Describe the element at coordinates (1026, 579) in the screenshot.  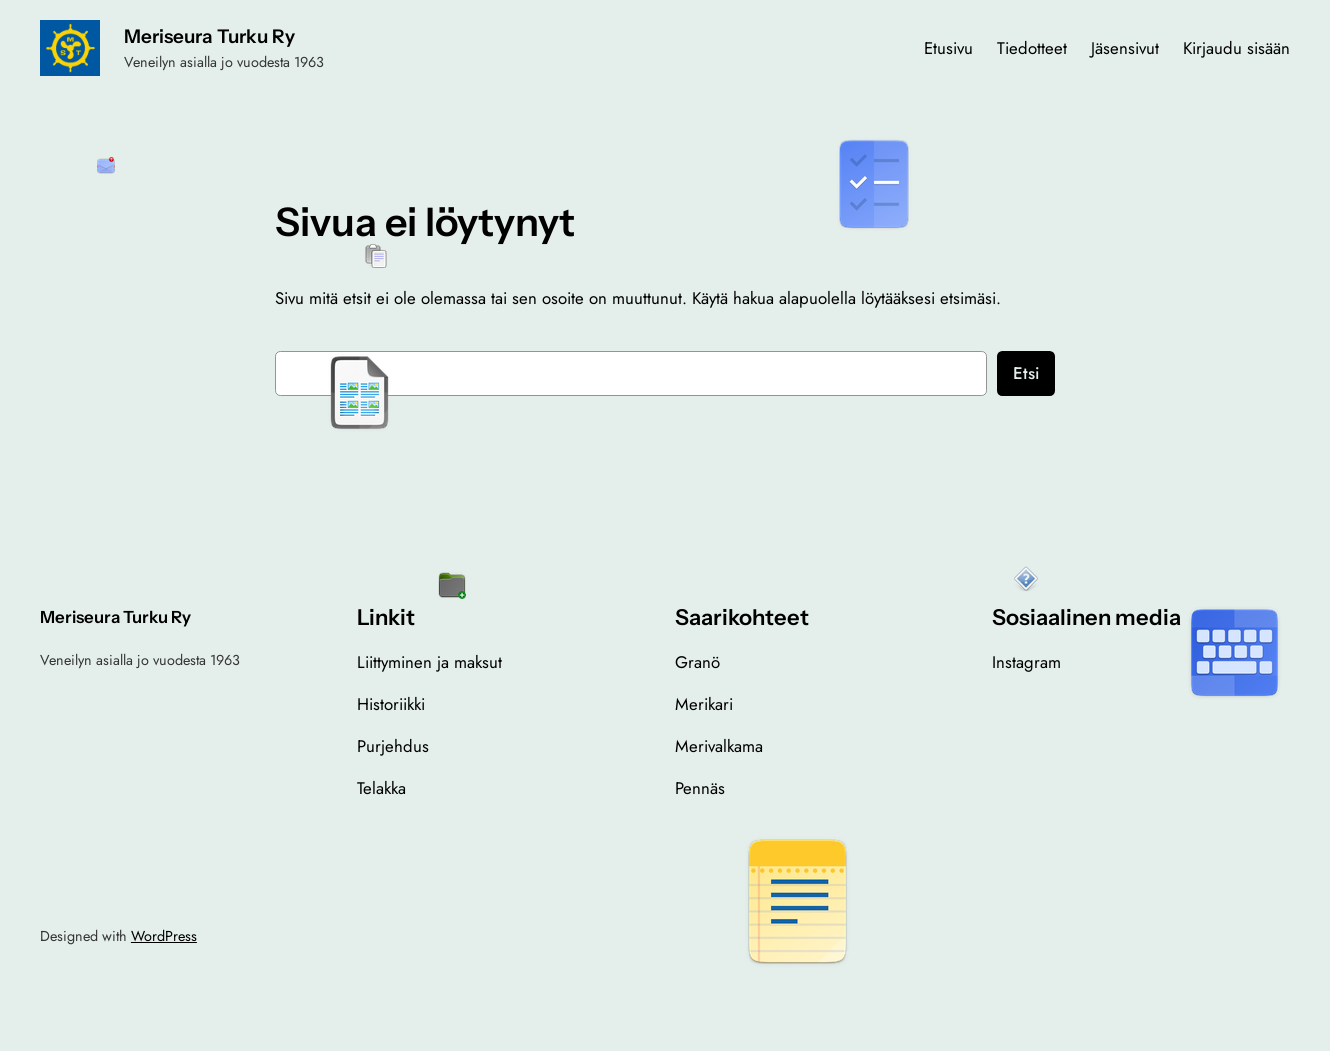
I see `indicates a help or information dialog` at that location.